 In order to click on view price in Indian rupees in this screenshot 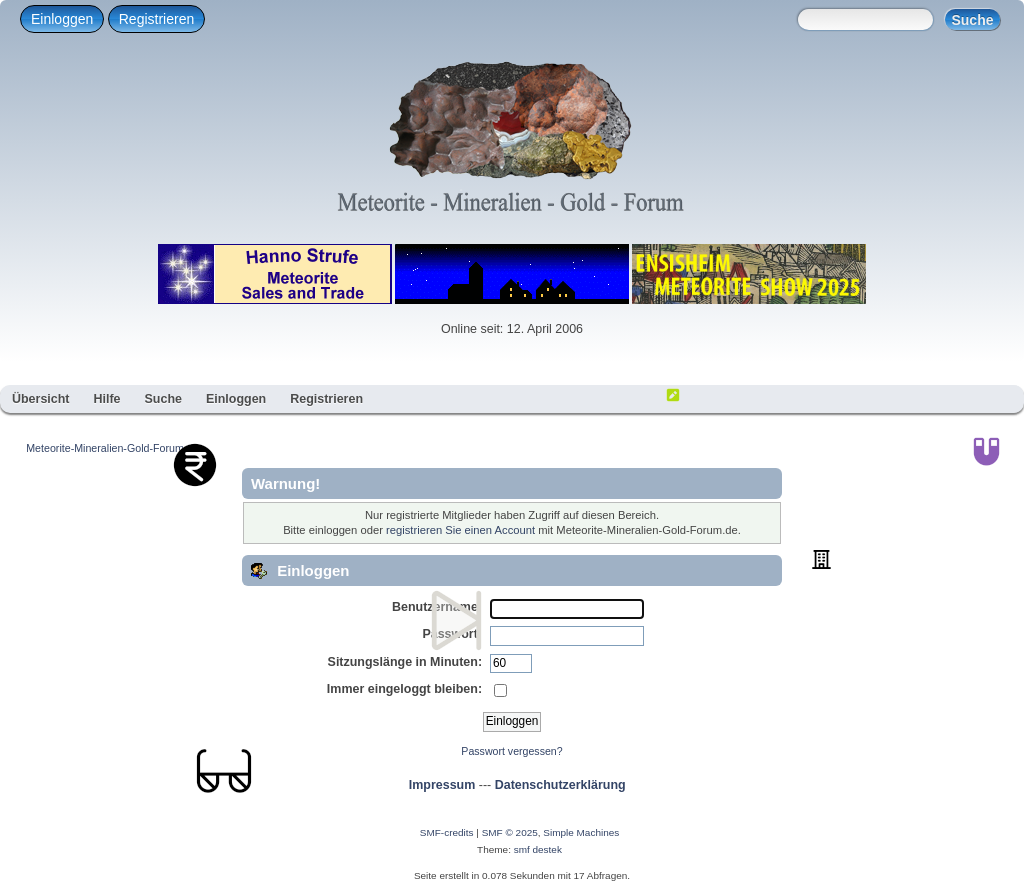, I will do `click(195, 465)`.